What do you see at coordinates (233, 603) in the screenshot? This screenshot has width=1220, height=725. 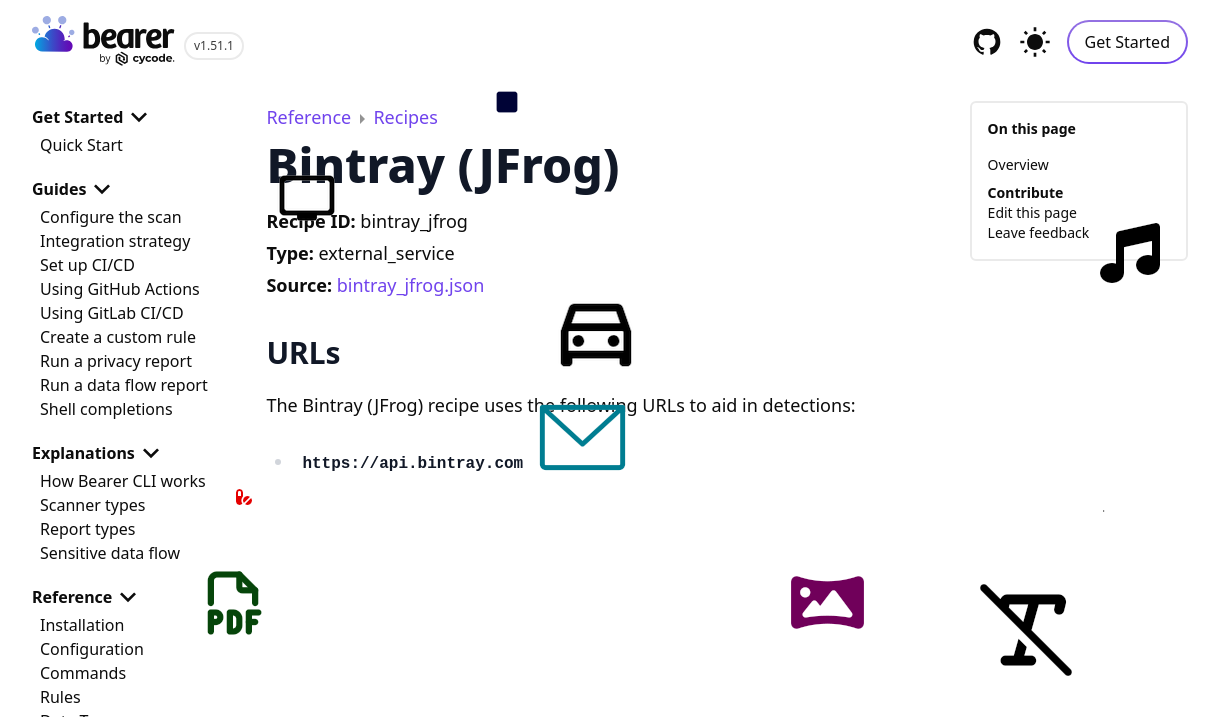 I see `indicates a PDF file type` at bounding box center [233, 603].